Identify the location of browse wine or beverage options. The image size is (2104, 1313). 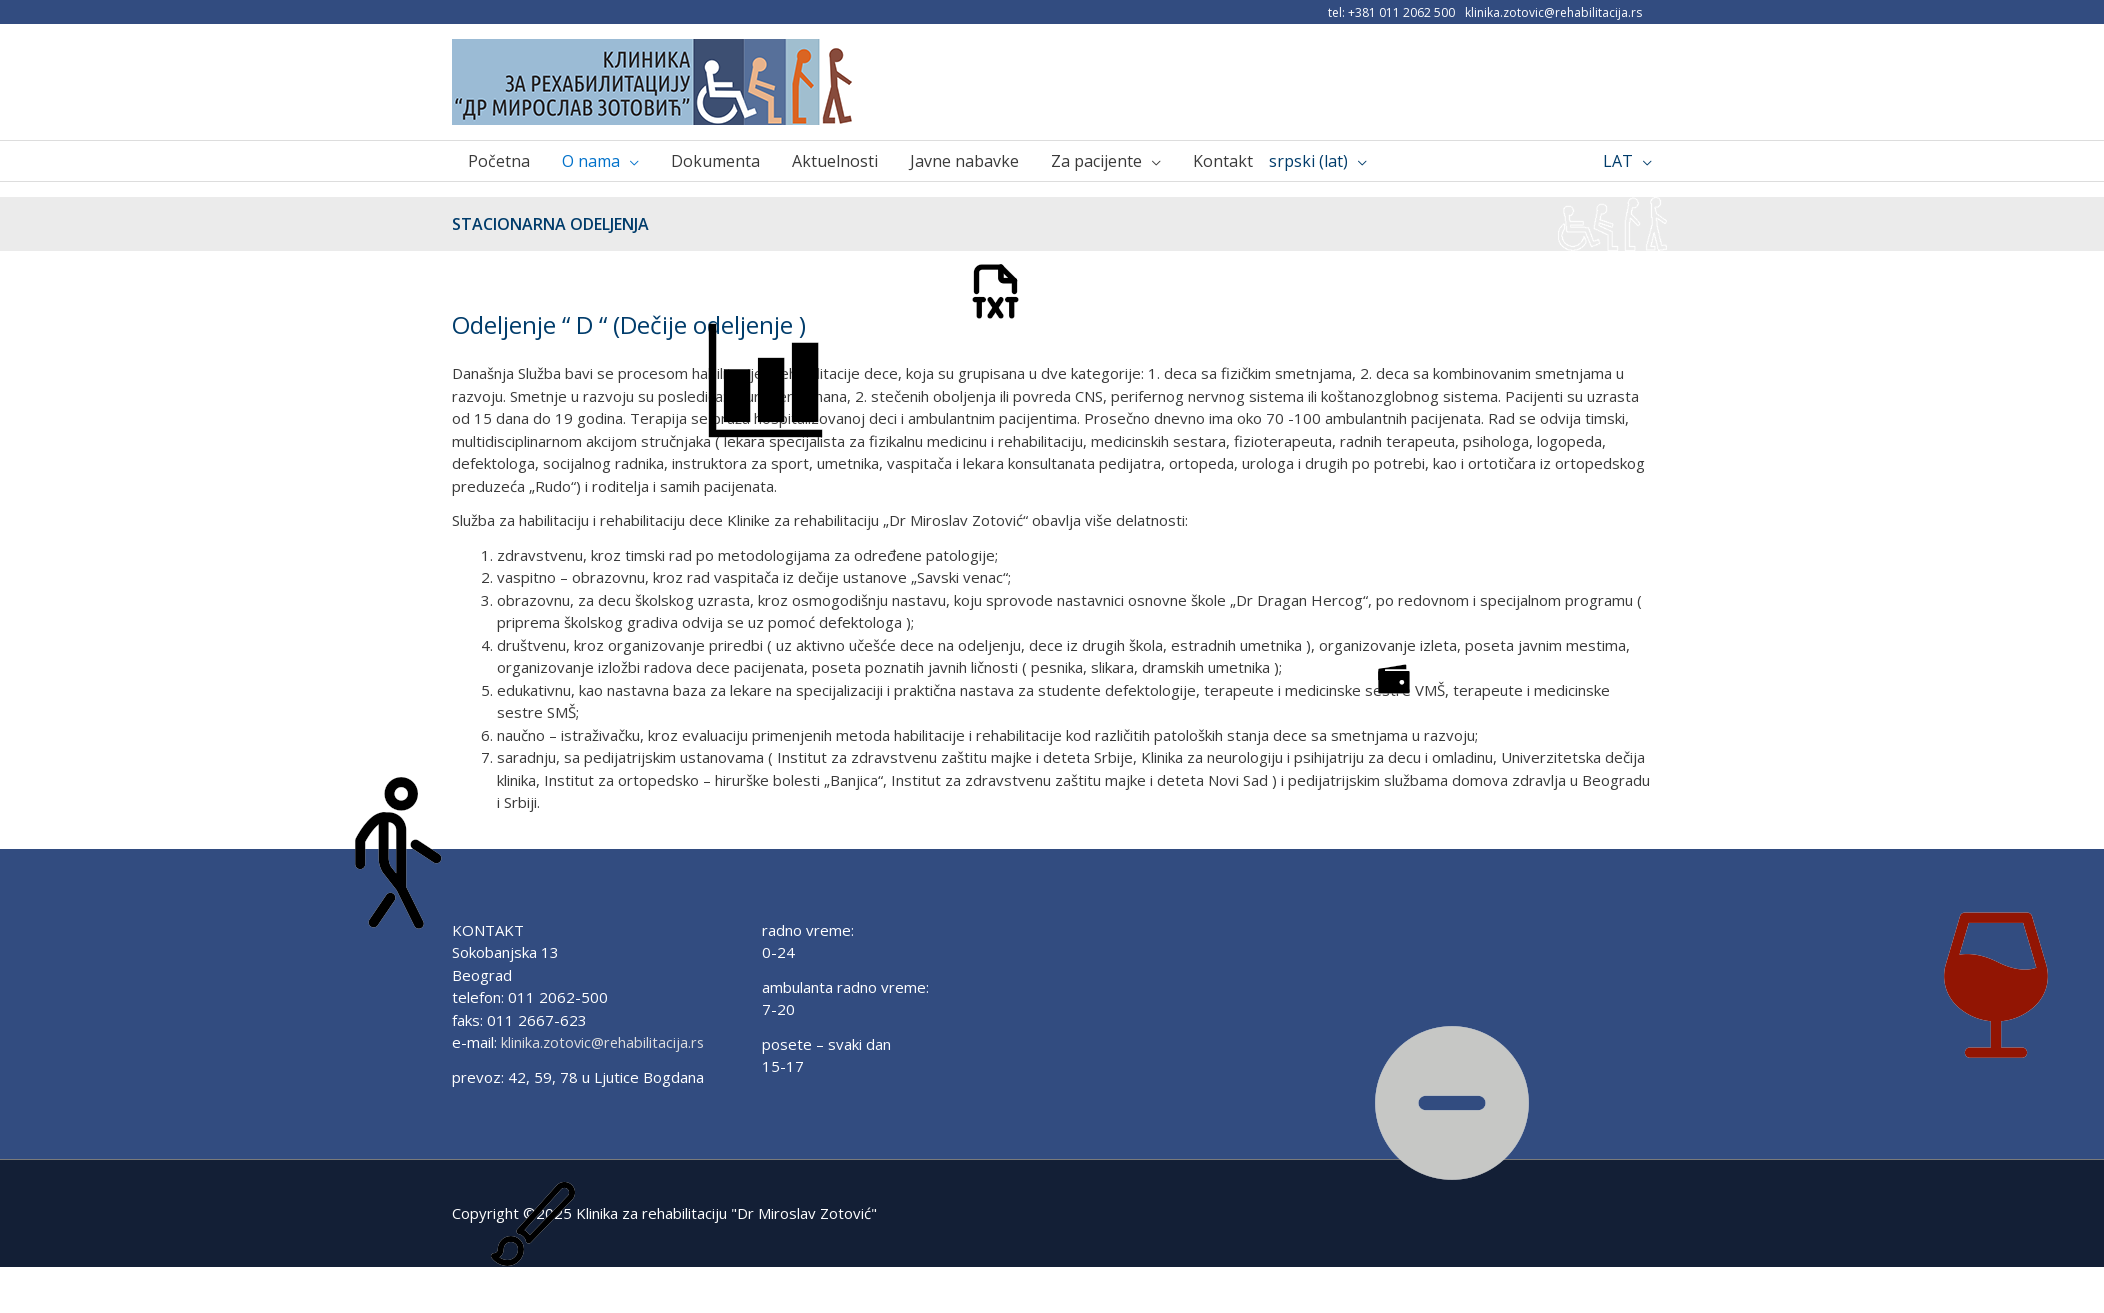
(1996, 980).